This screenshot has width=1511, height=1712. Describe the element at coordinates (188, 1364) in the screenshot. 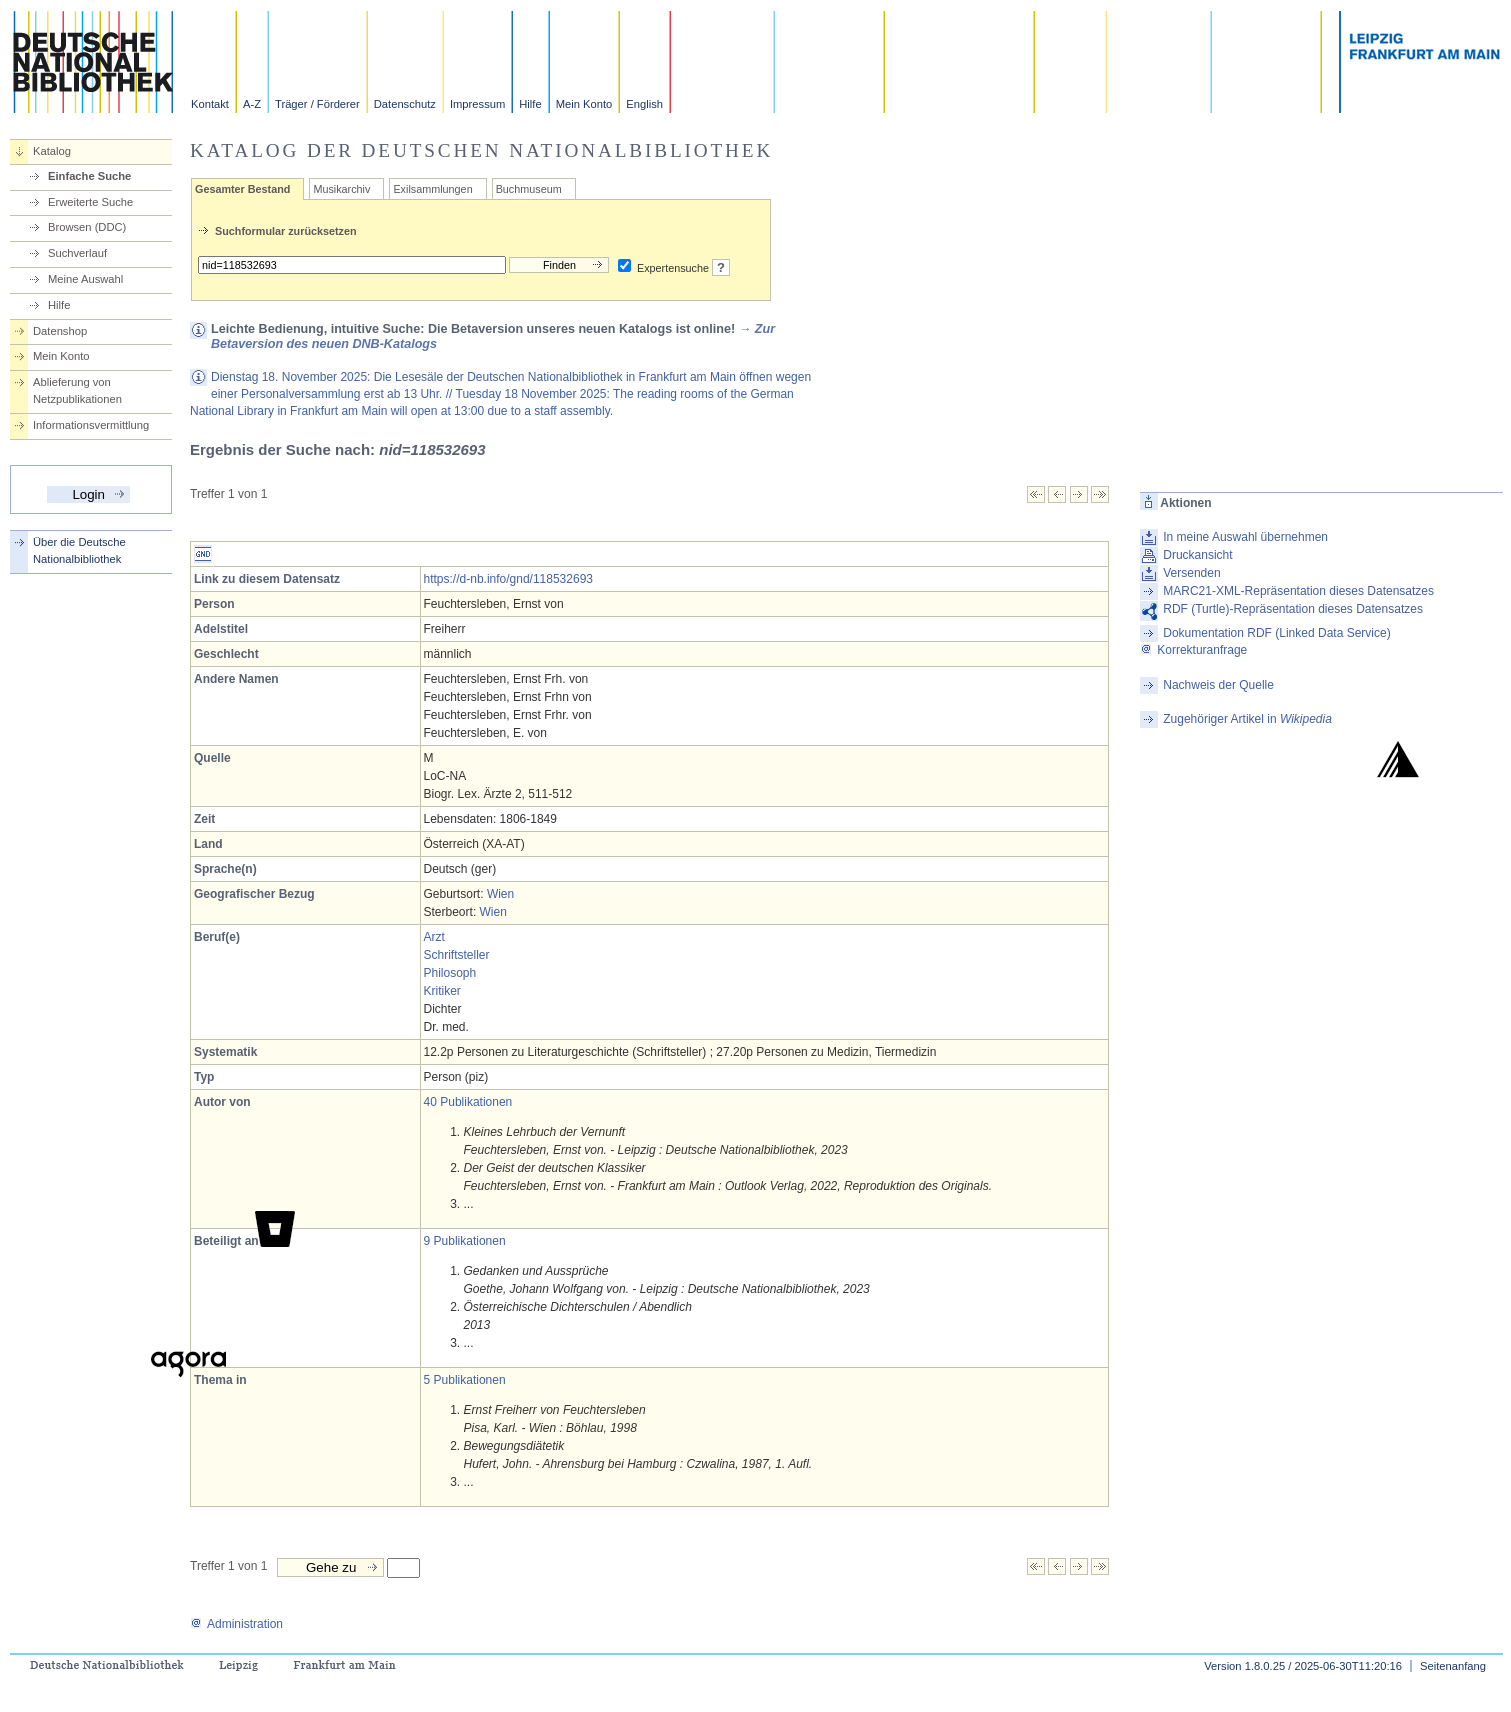

I see `agora brand logo` at that location.